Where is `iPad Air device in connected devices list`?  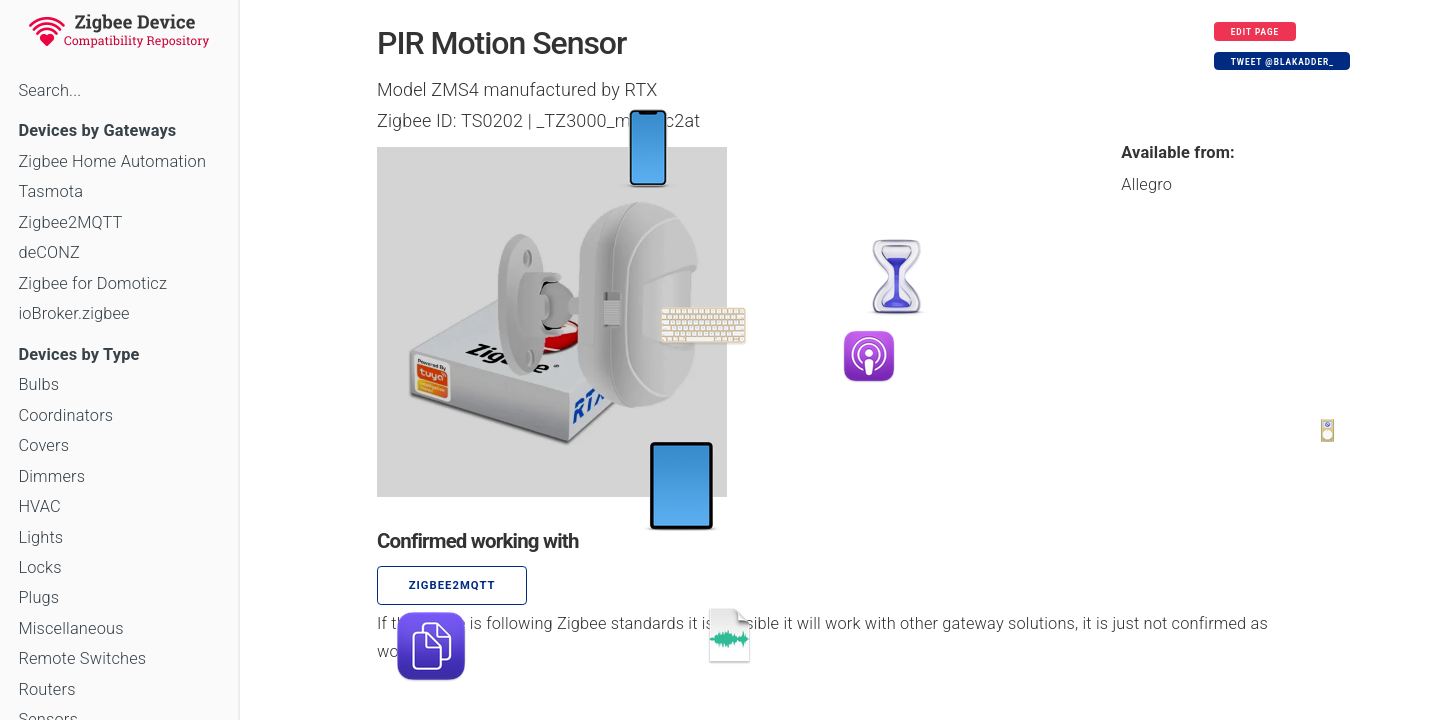
iPad Air device in connected devices list is located at coordinates (681, 486).